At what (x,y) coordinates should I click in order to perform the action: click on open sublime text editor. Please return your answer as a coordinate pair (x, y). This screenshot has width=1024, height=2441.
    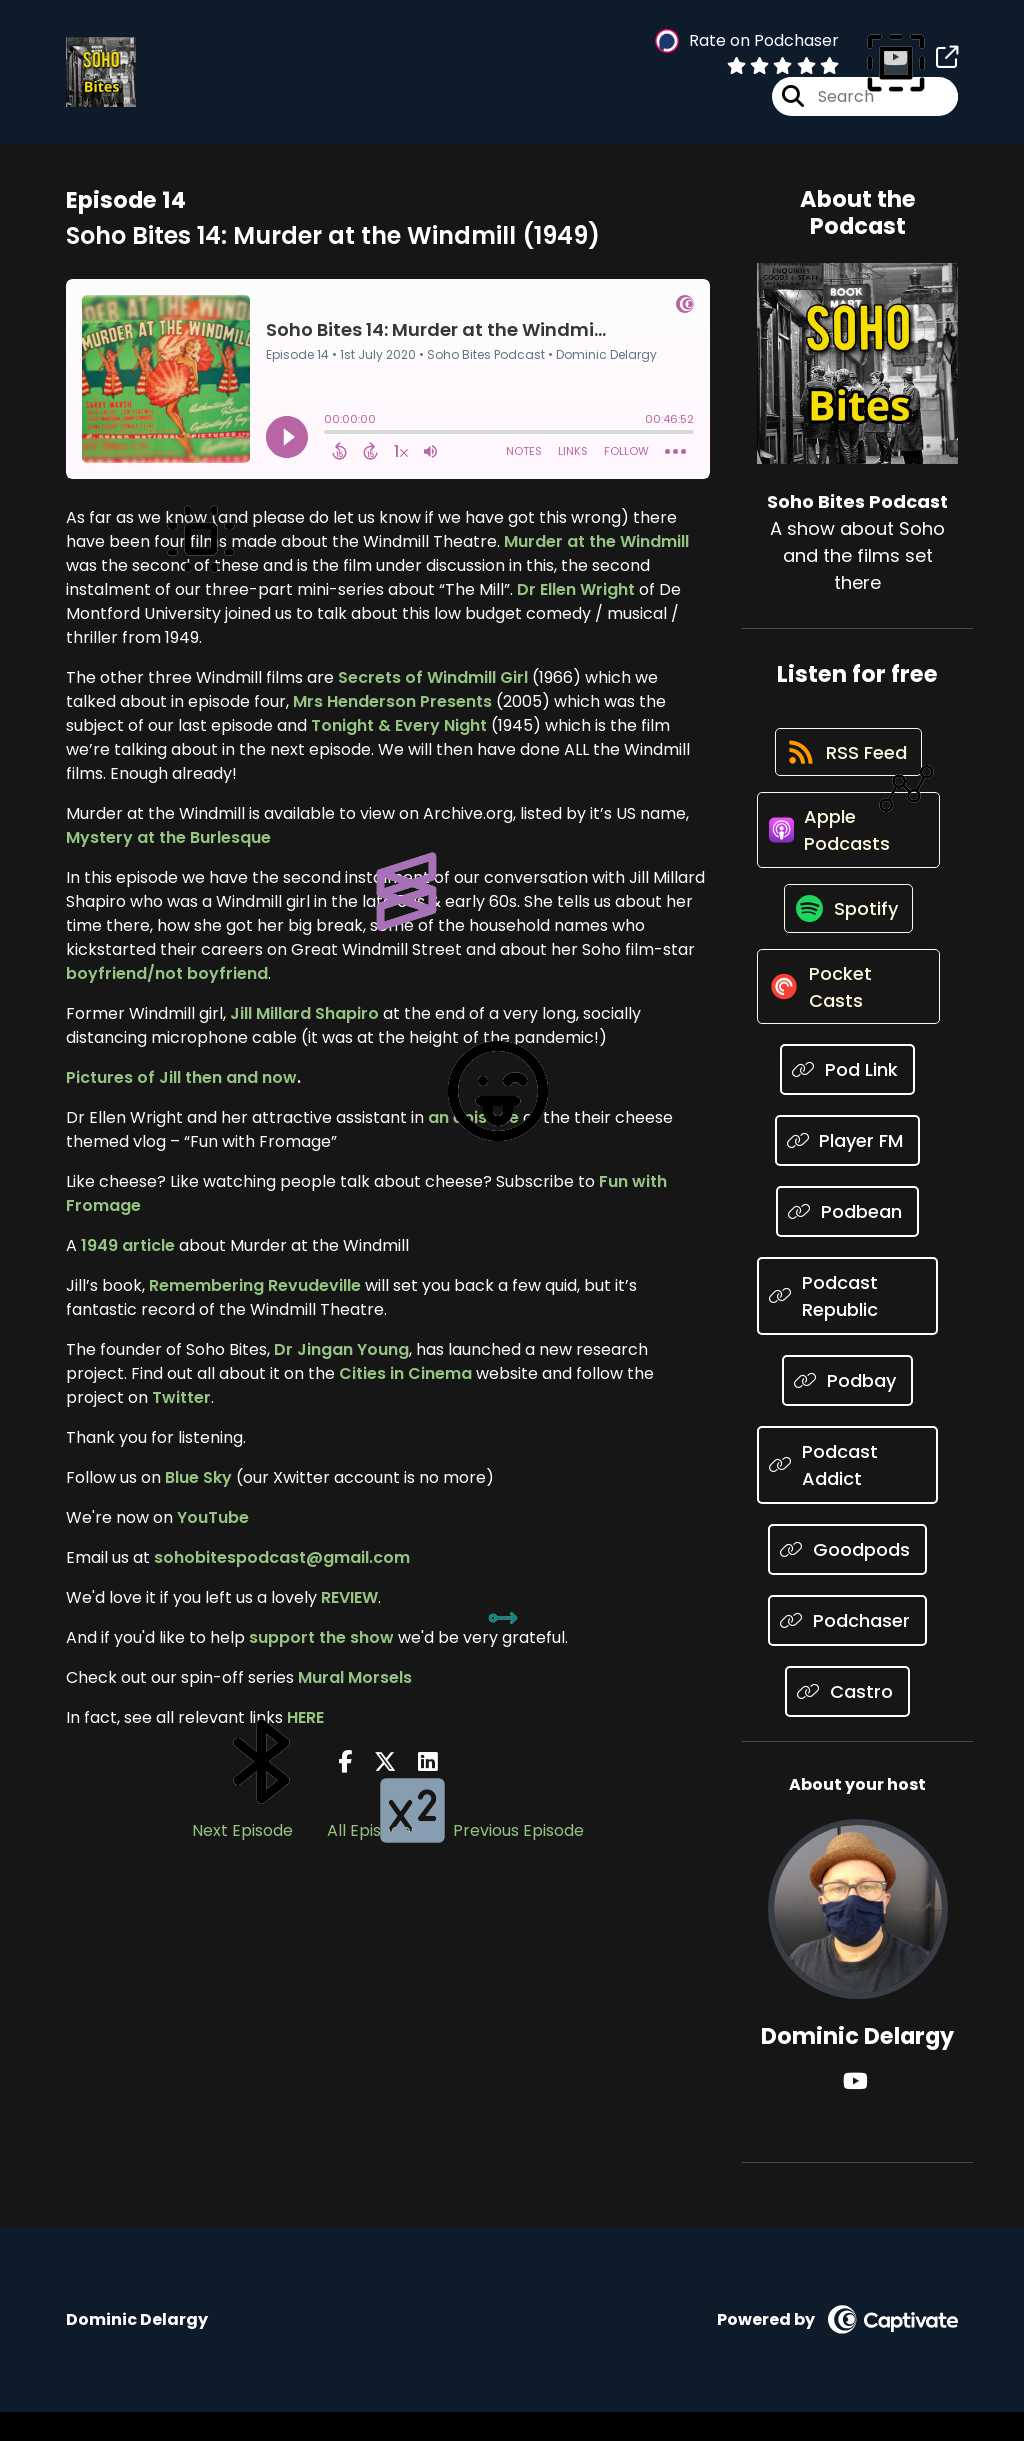
    Looking at the image, I should click on (406, 891).